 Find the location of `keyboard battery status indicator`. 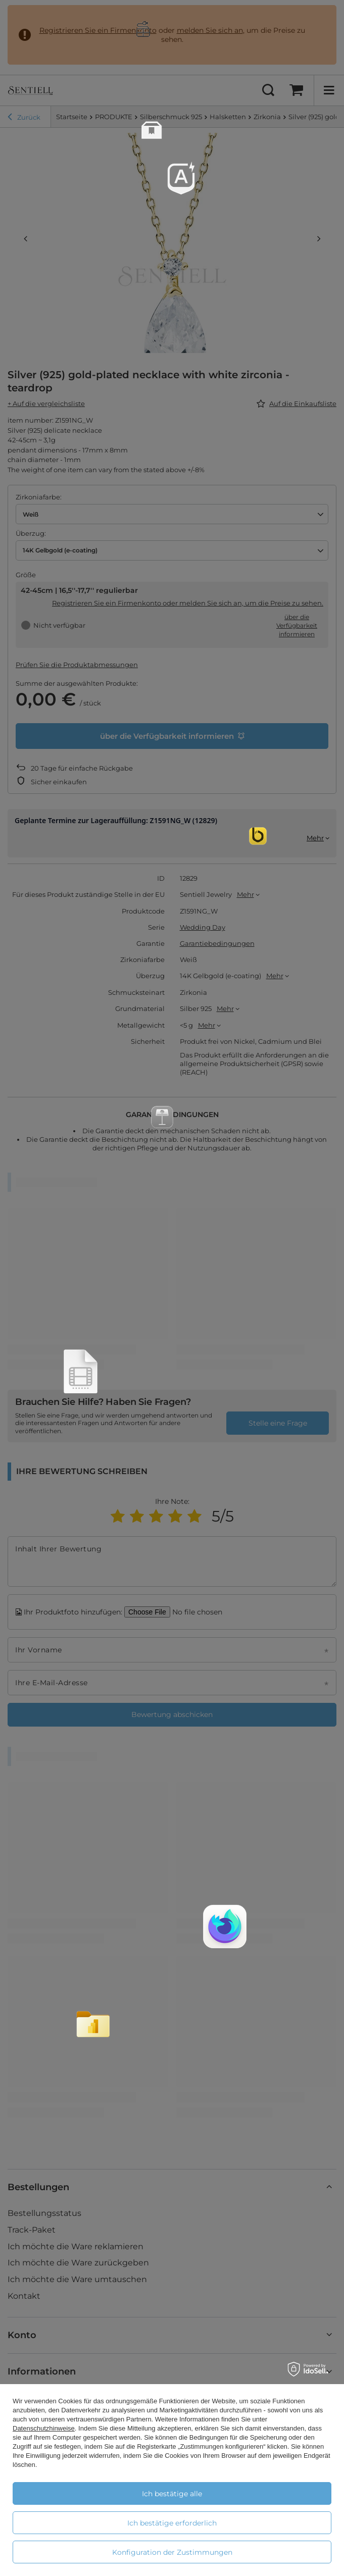

keyboard battery status indicator is located at coordinates (181, 178).